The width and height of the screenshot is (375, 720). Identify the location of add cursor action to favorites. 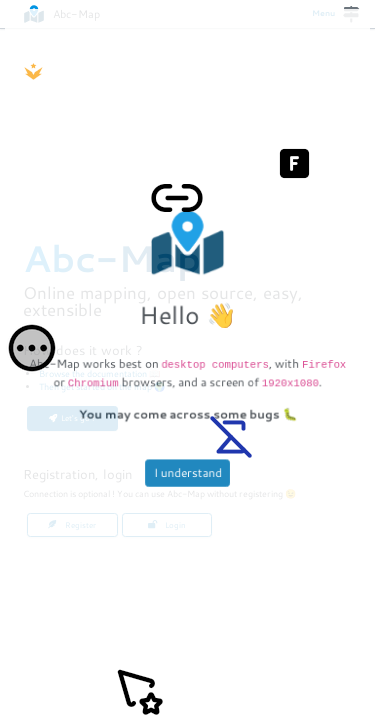
(138, 690).